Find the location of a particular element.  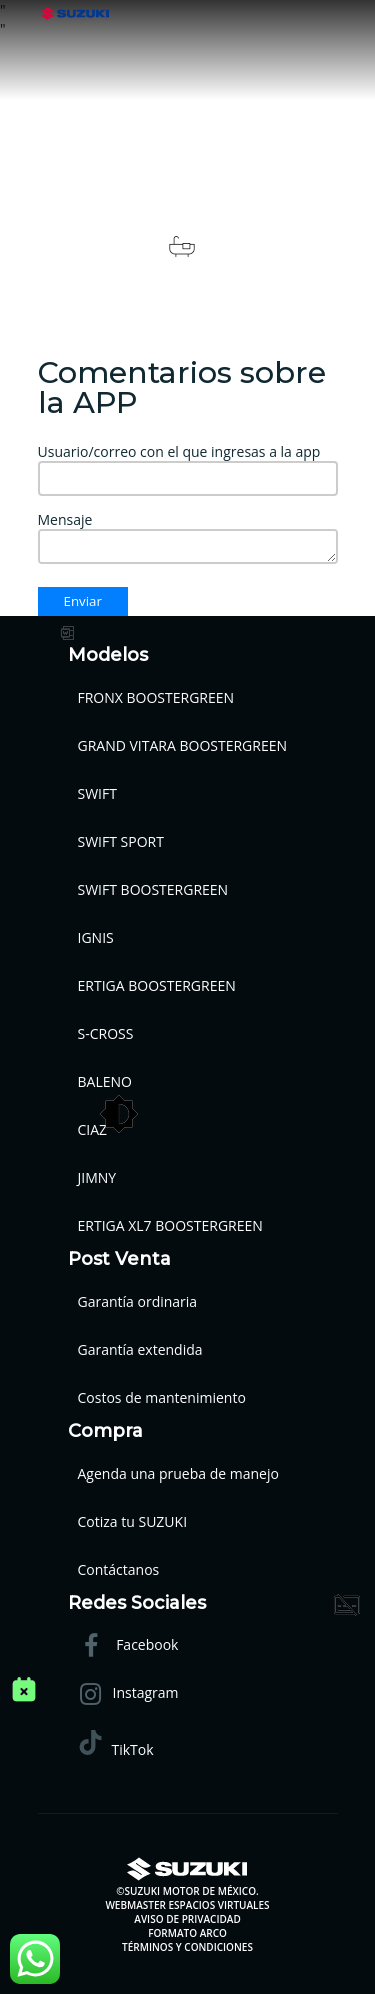

cancel or delete a scheduled event is located at coordinates (24, 1690).